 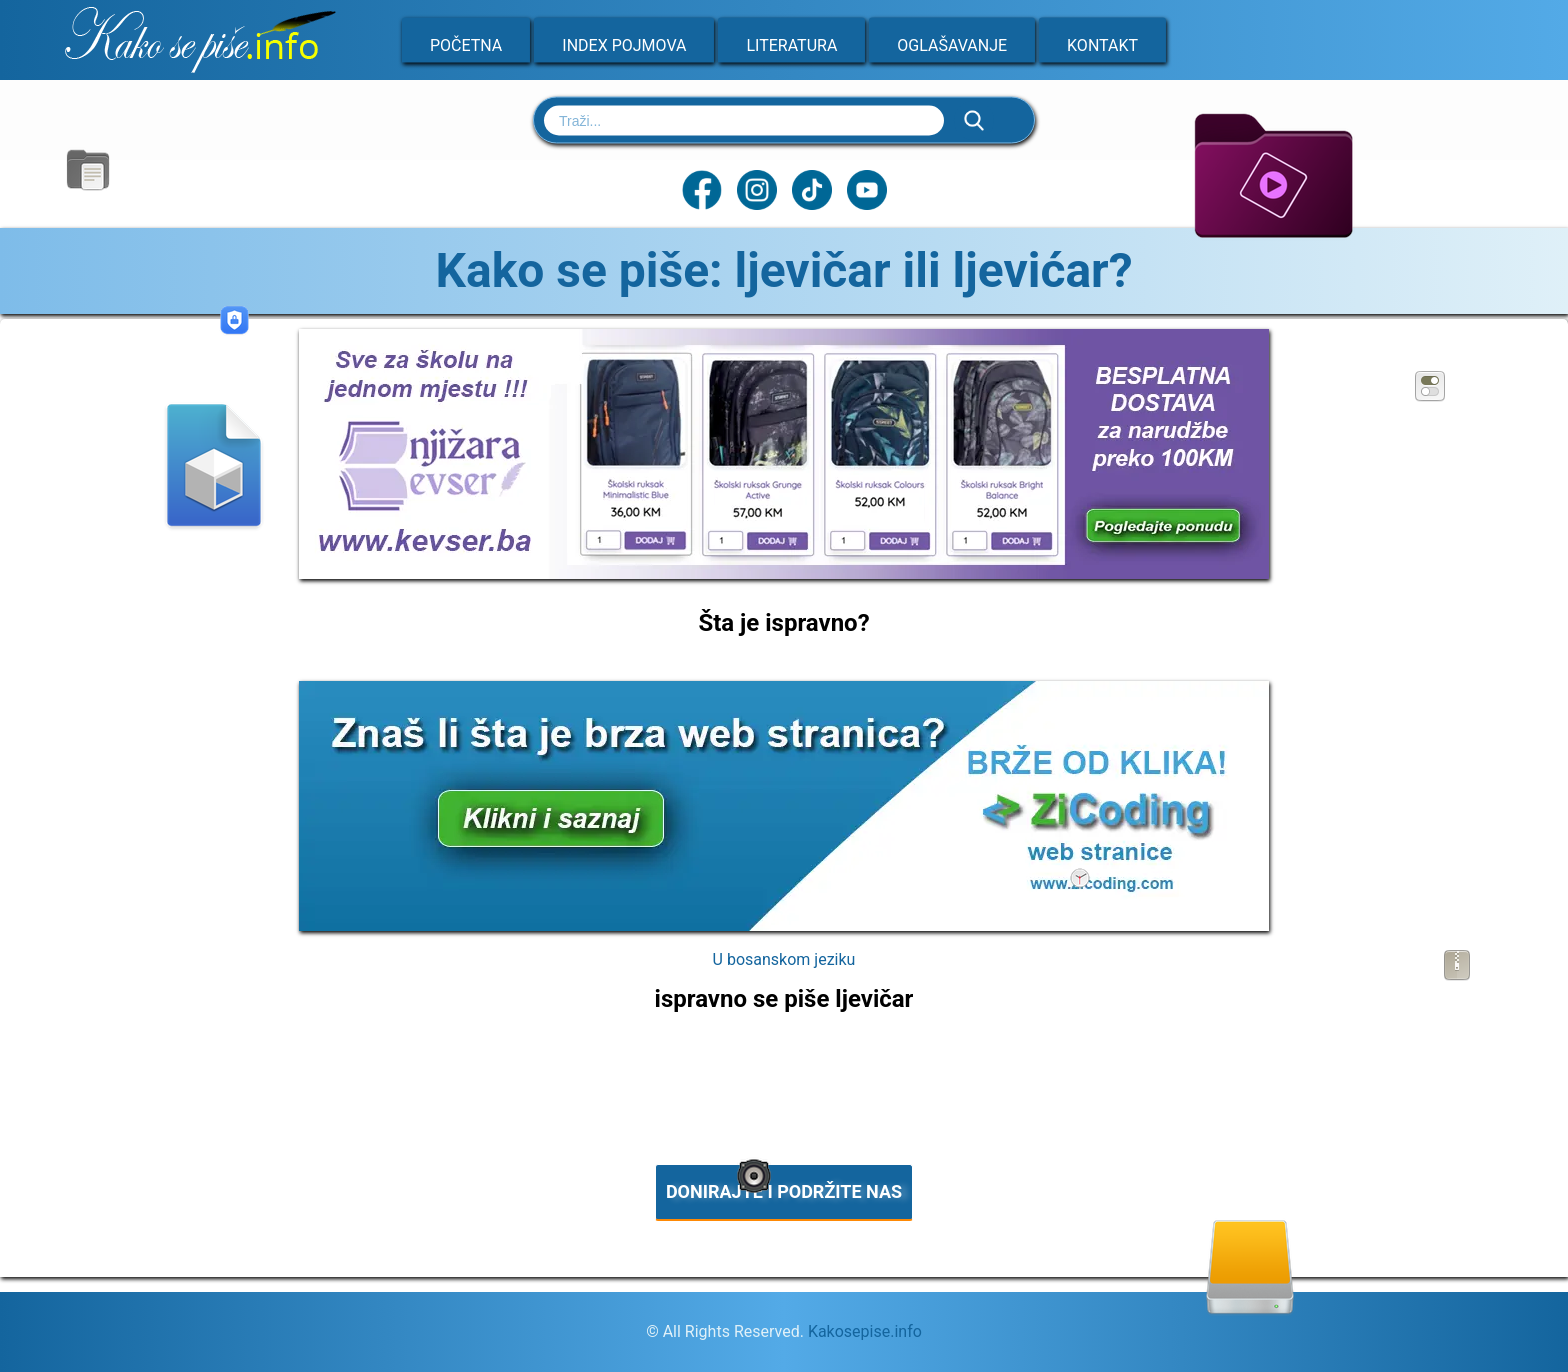 I want to click on access time and date administrative settings, so click(x=1080, y=878).